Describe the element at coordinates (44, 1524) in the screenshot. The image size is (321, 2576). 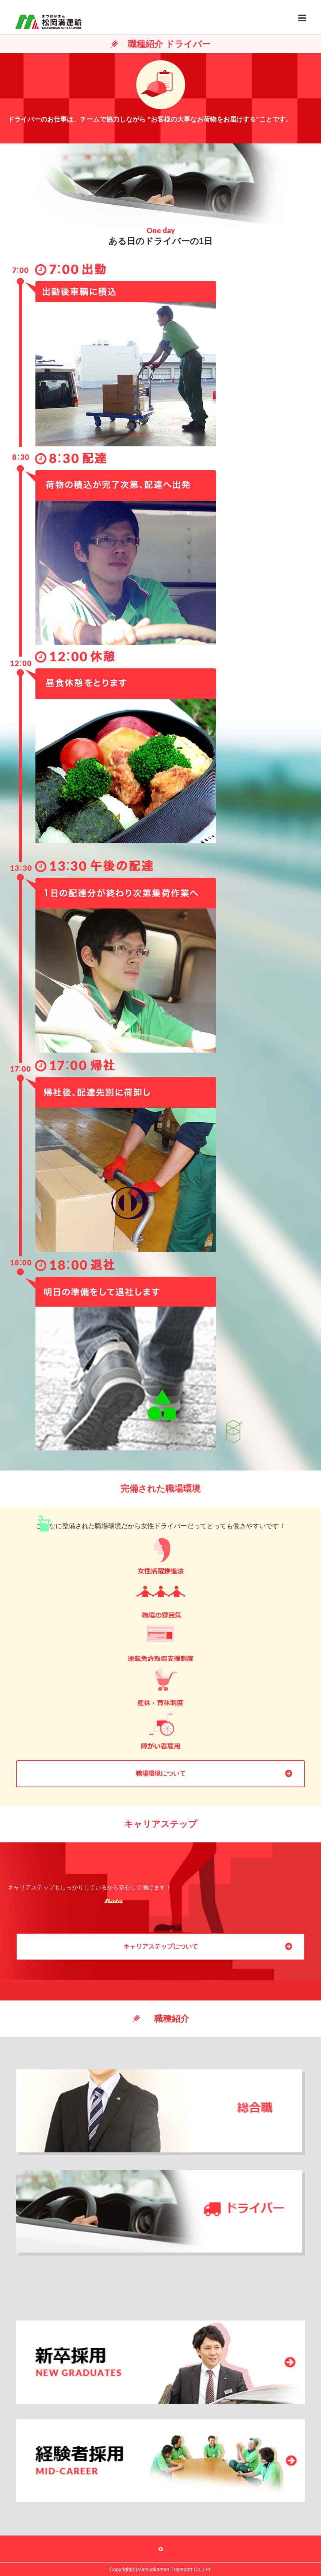
I see `view food and drink options` at that location.